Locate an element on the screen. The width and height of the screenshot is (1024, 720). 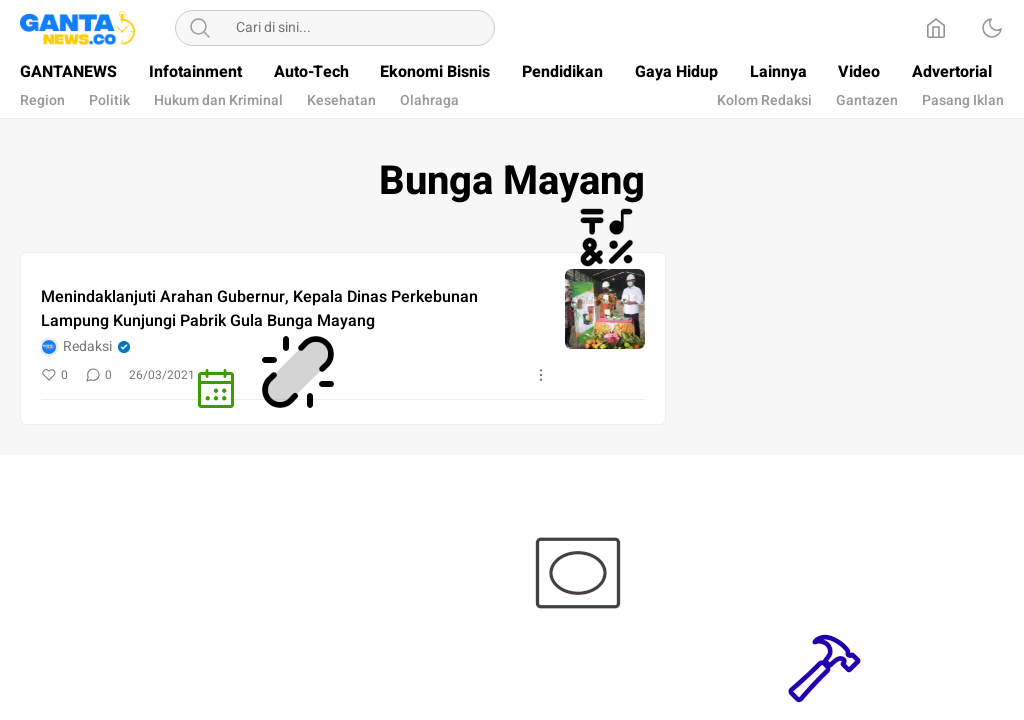
disconnect or unlink connected items is located at coordinates (298, 372).